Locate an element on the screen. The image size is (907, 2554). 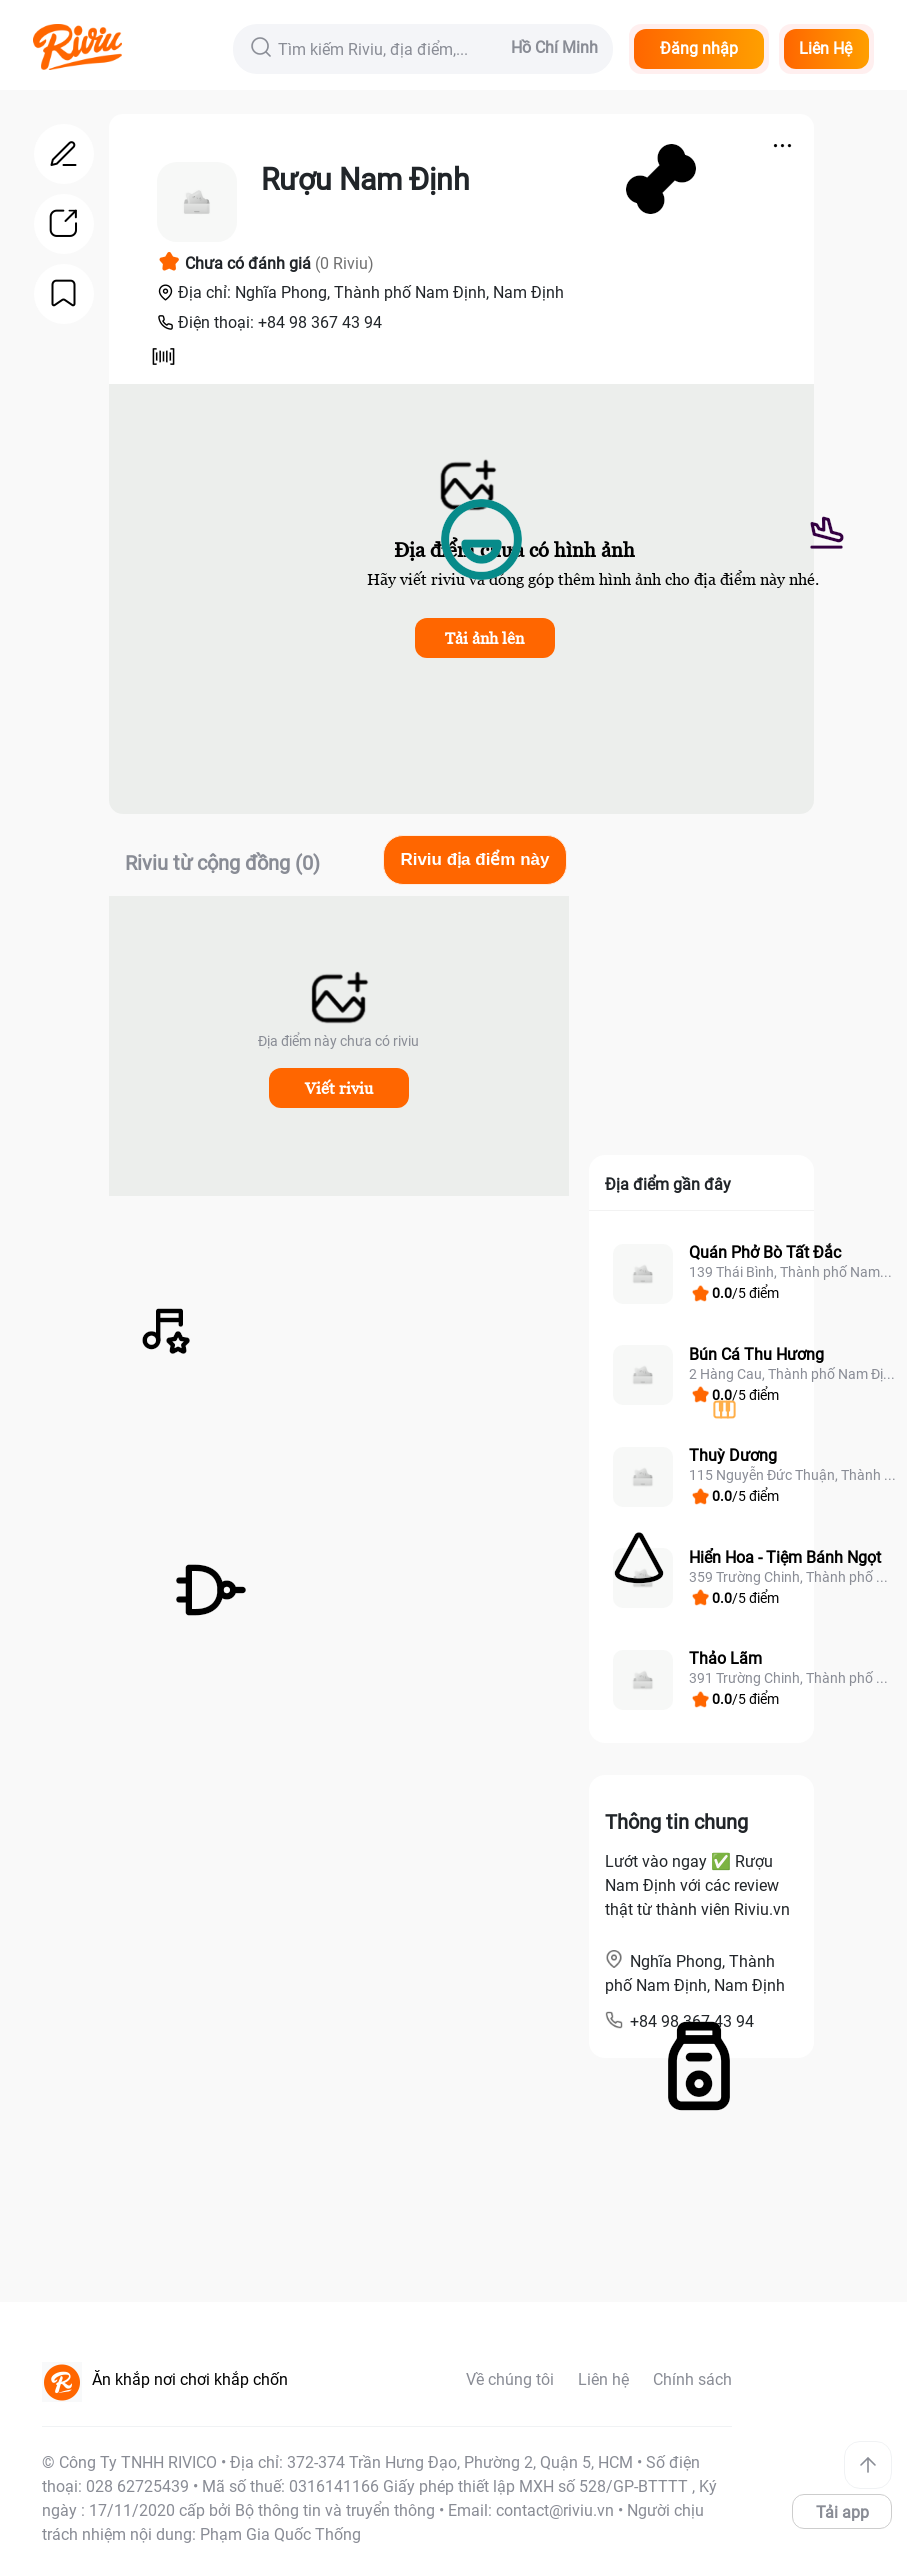
view dairy or milk products is located at coordinates (699, 2066).